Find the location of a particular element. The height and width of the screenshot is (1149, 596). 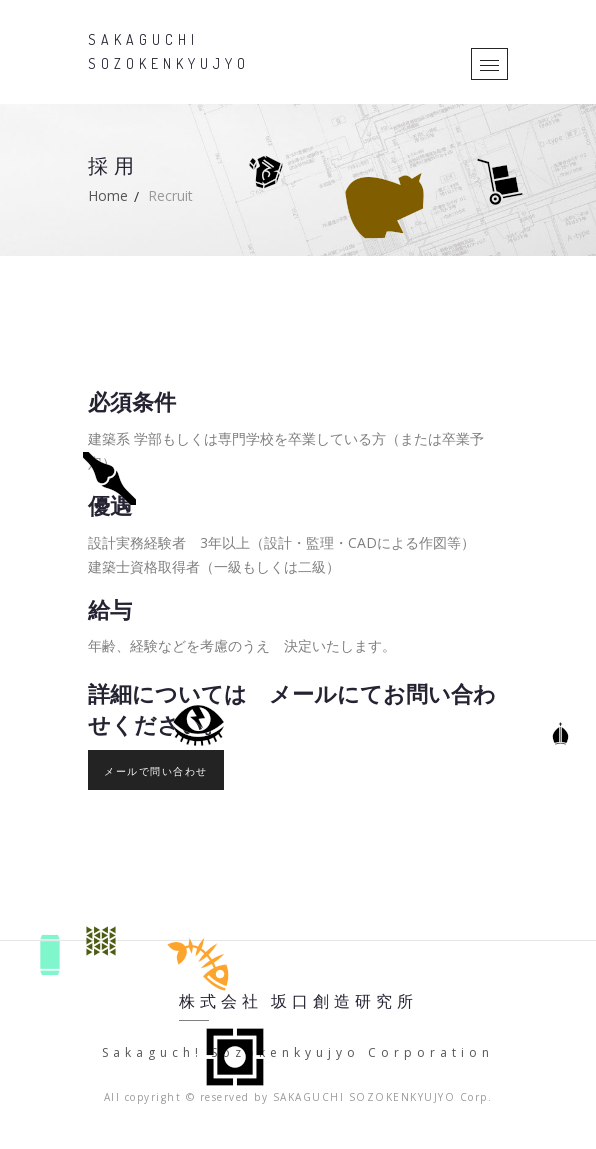

focus or target selection tool is located at coordinates (235, 1057).